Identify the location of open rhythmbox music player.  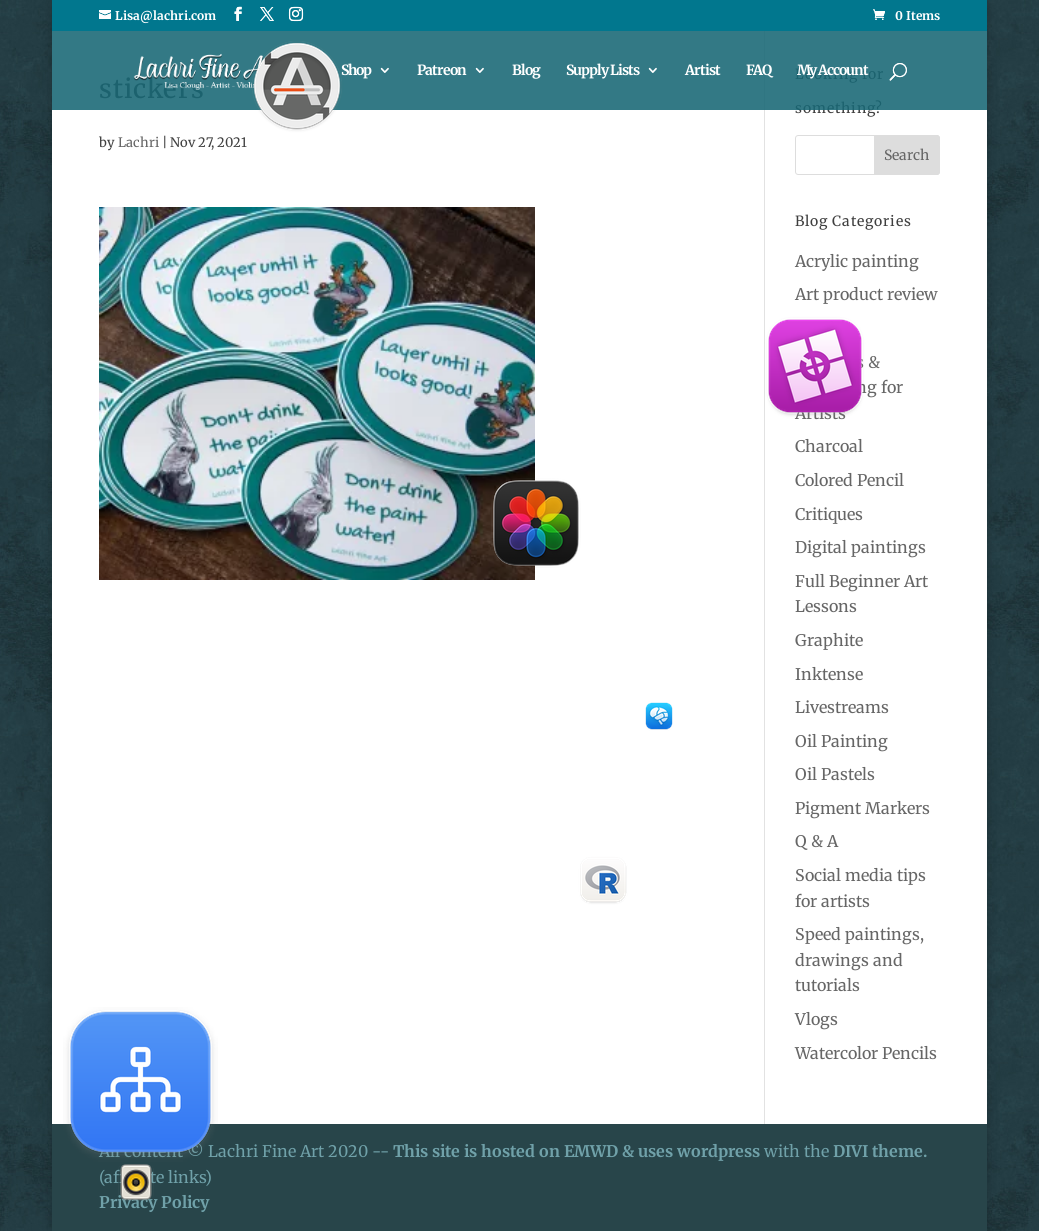
(136, 1182).